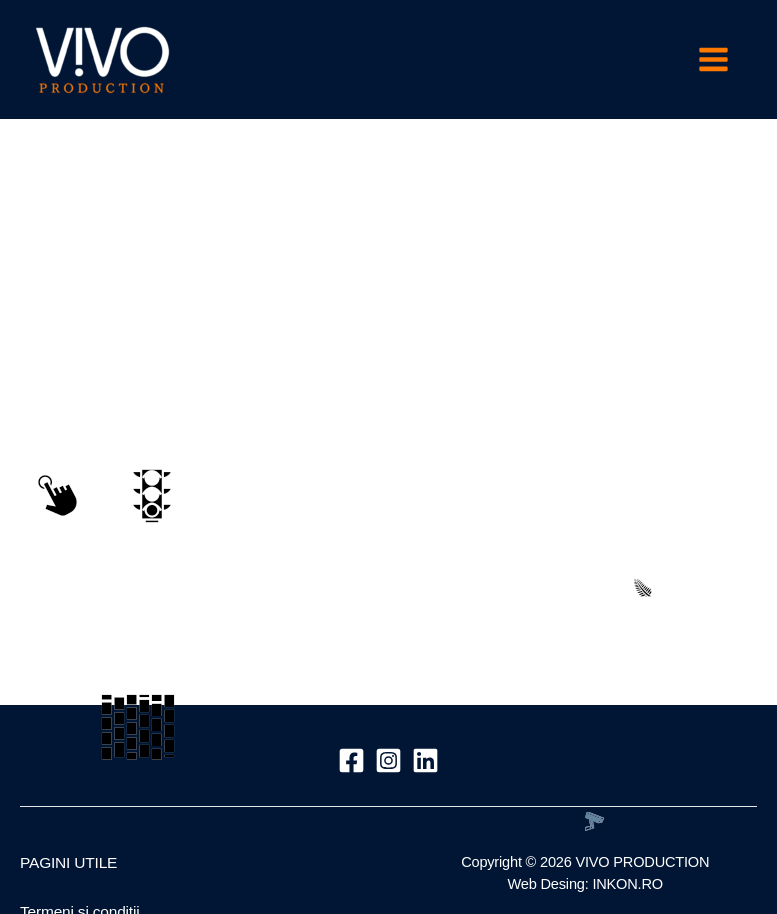  Describe the element at coordinates (642, 587) in the screenshot. I see `indicates plant or nature category` at that location.